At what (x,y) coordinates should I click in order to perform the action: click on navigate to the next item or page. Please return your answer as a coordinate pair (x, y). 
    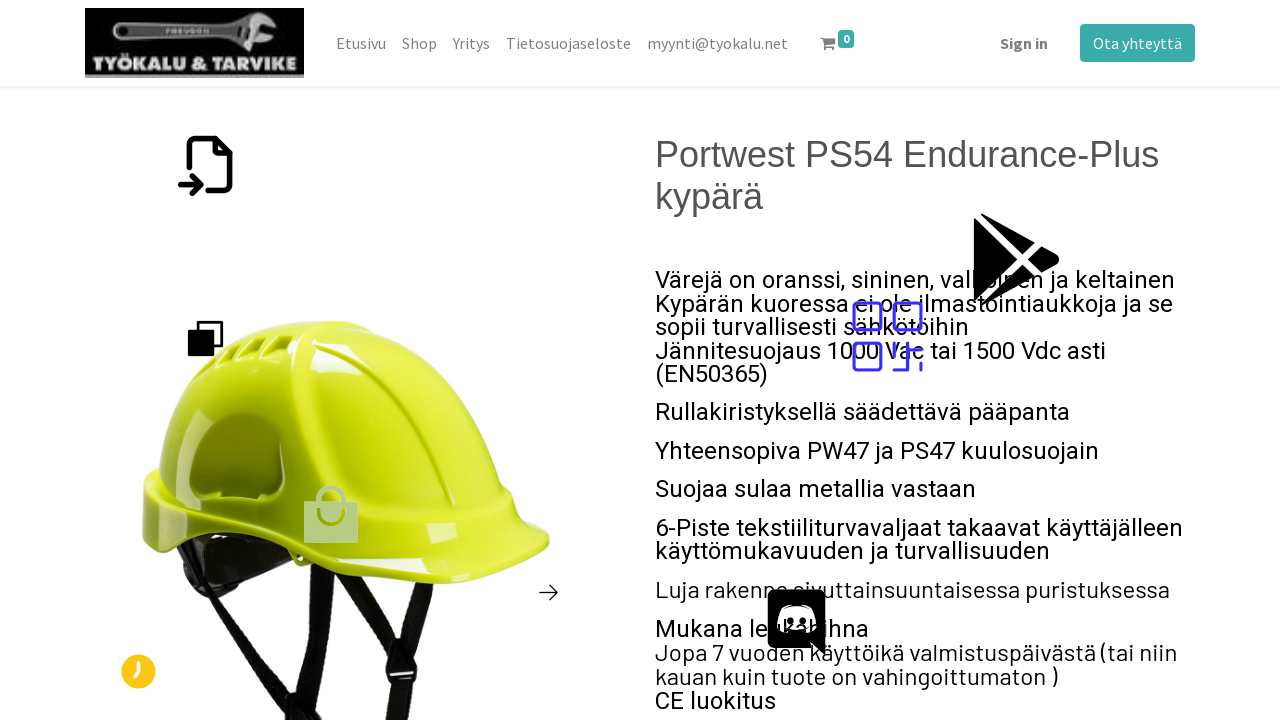
    Looking at the image, I should click on (548, 592).